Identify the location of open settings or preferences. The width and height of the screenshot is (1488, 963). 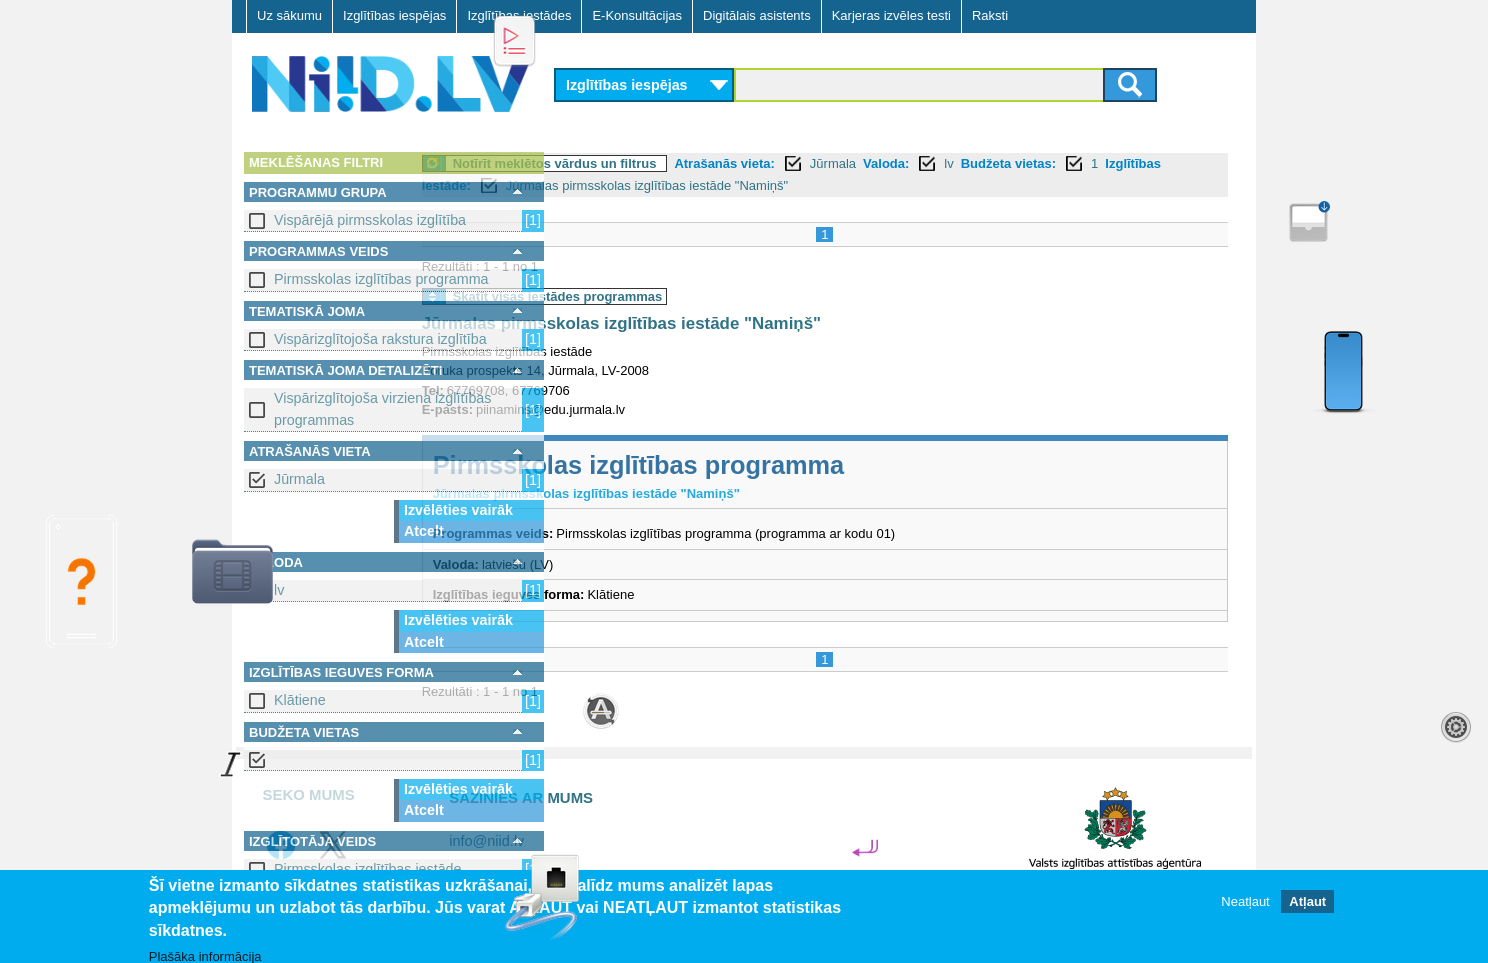
(1456, 727).